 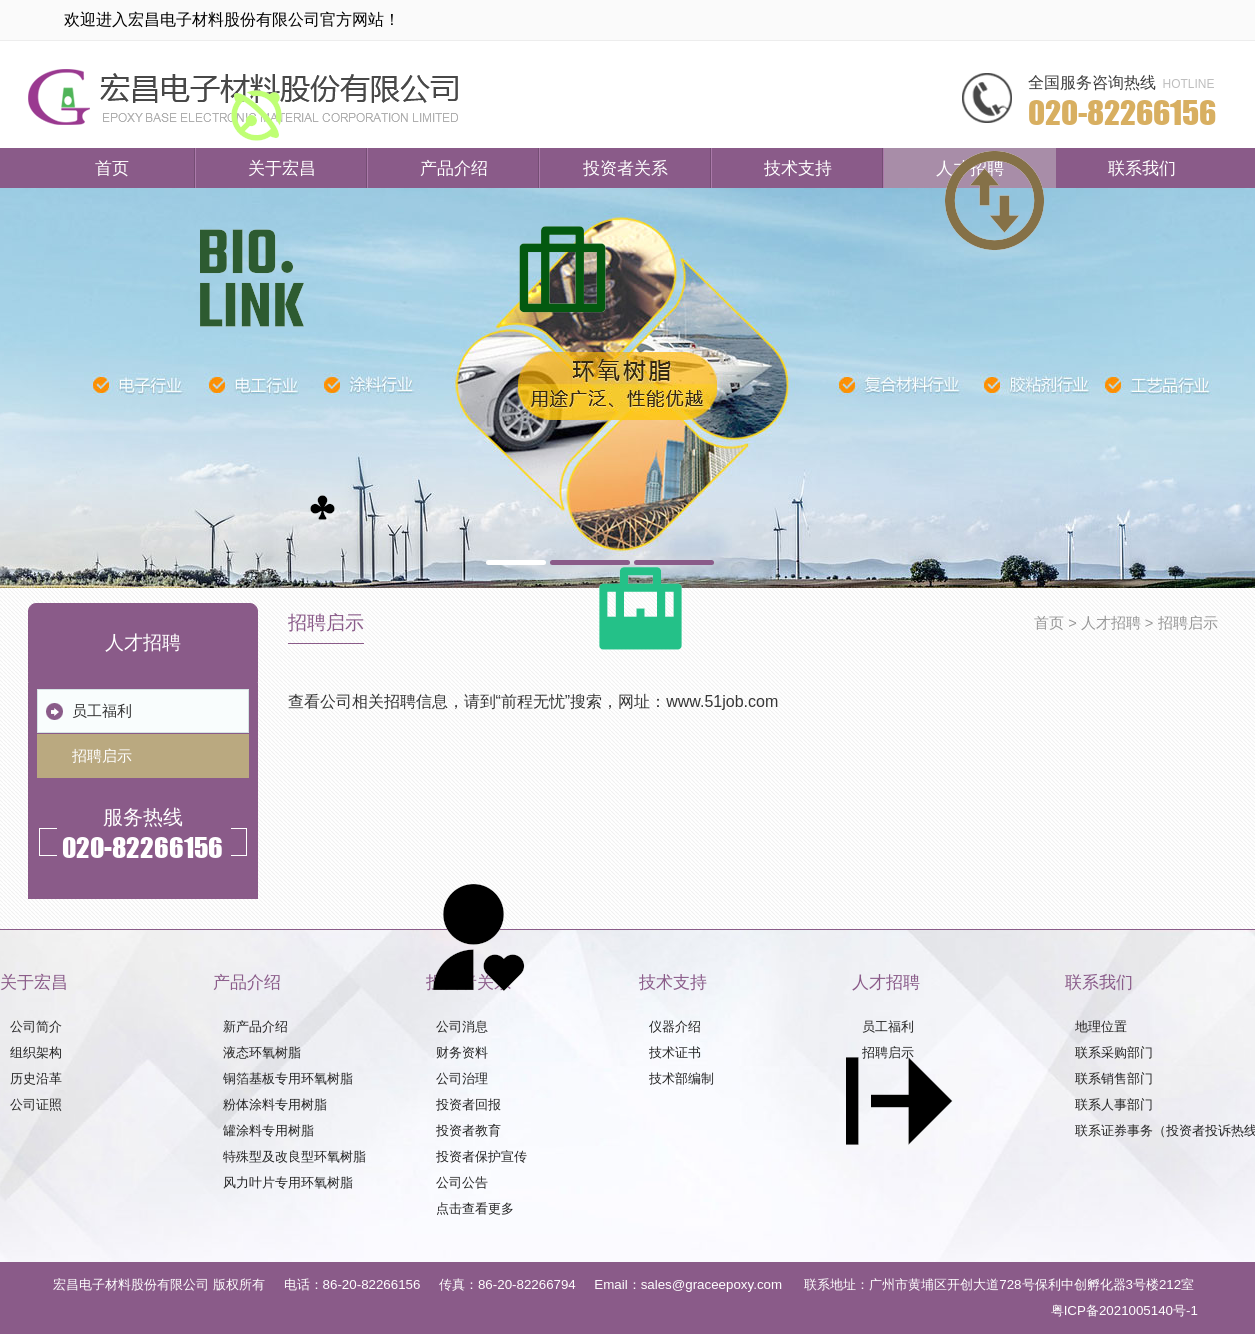 What do you see at coordinates (994, 200) in the screenshot?
I see `swap or exchange currency` at bounding box center [994, 200].